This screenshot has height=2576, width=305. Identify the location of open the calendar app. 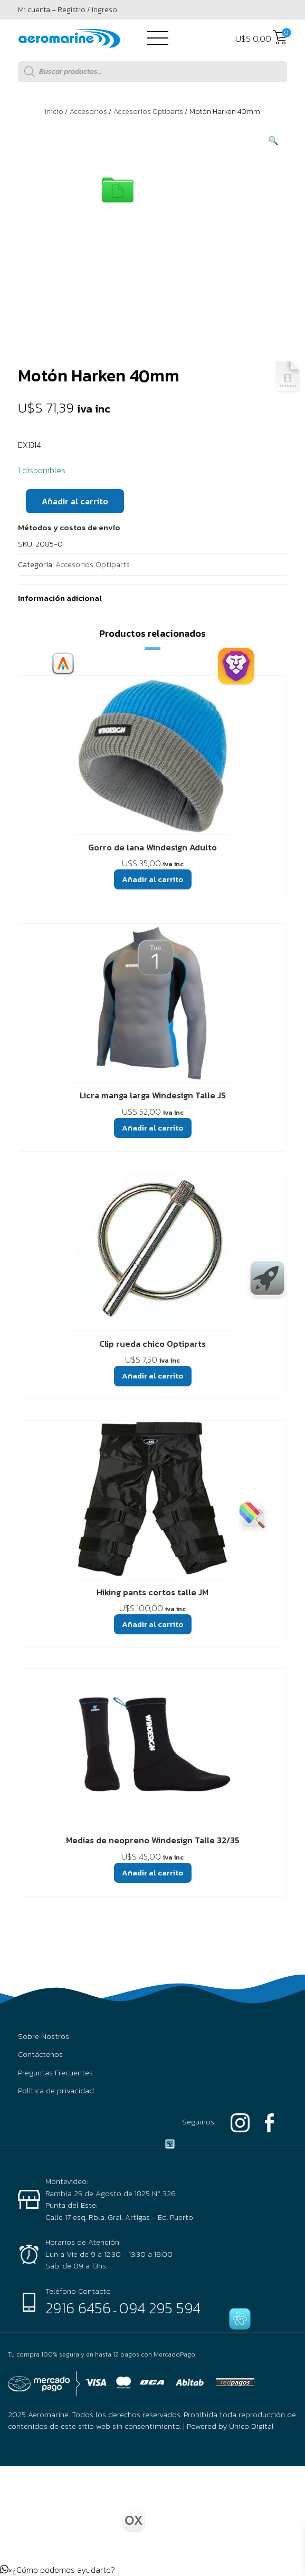
(156, 957).